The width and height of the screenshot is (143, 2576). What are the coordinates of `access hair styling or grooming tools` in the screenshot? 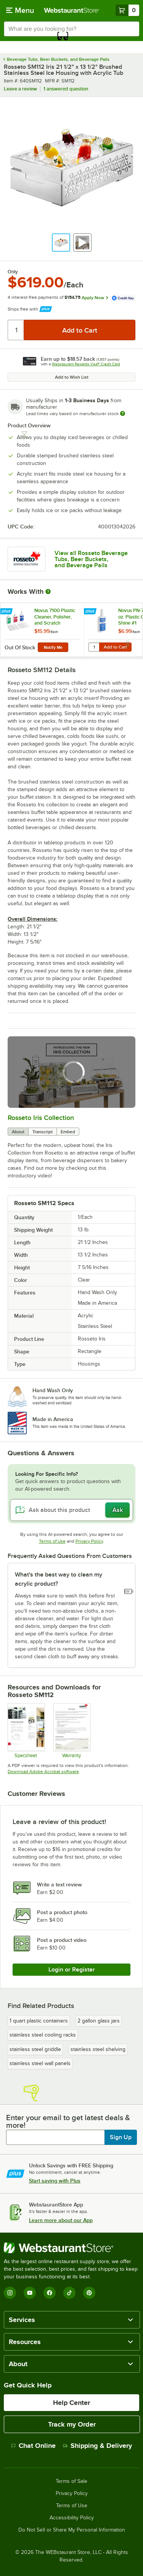 It's located at (32, 2092).